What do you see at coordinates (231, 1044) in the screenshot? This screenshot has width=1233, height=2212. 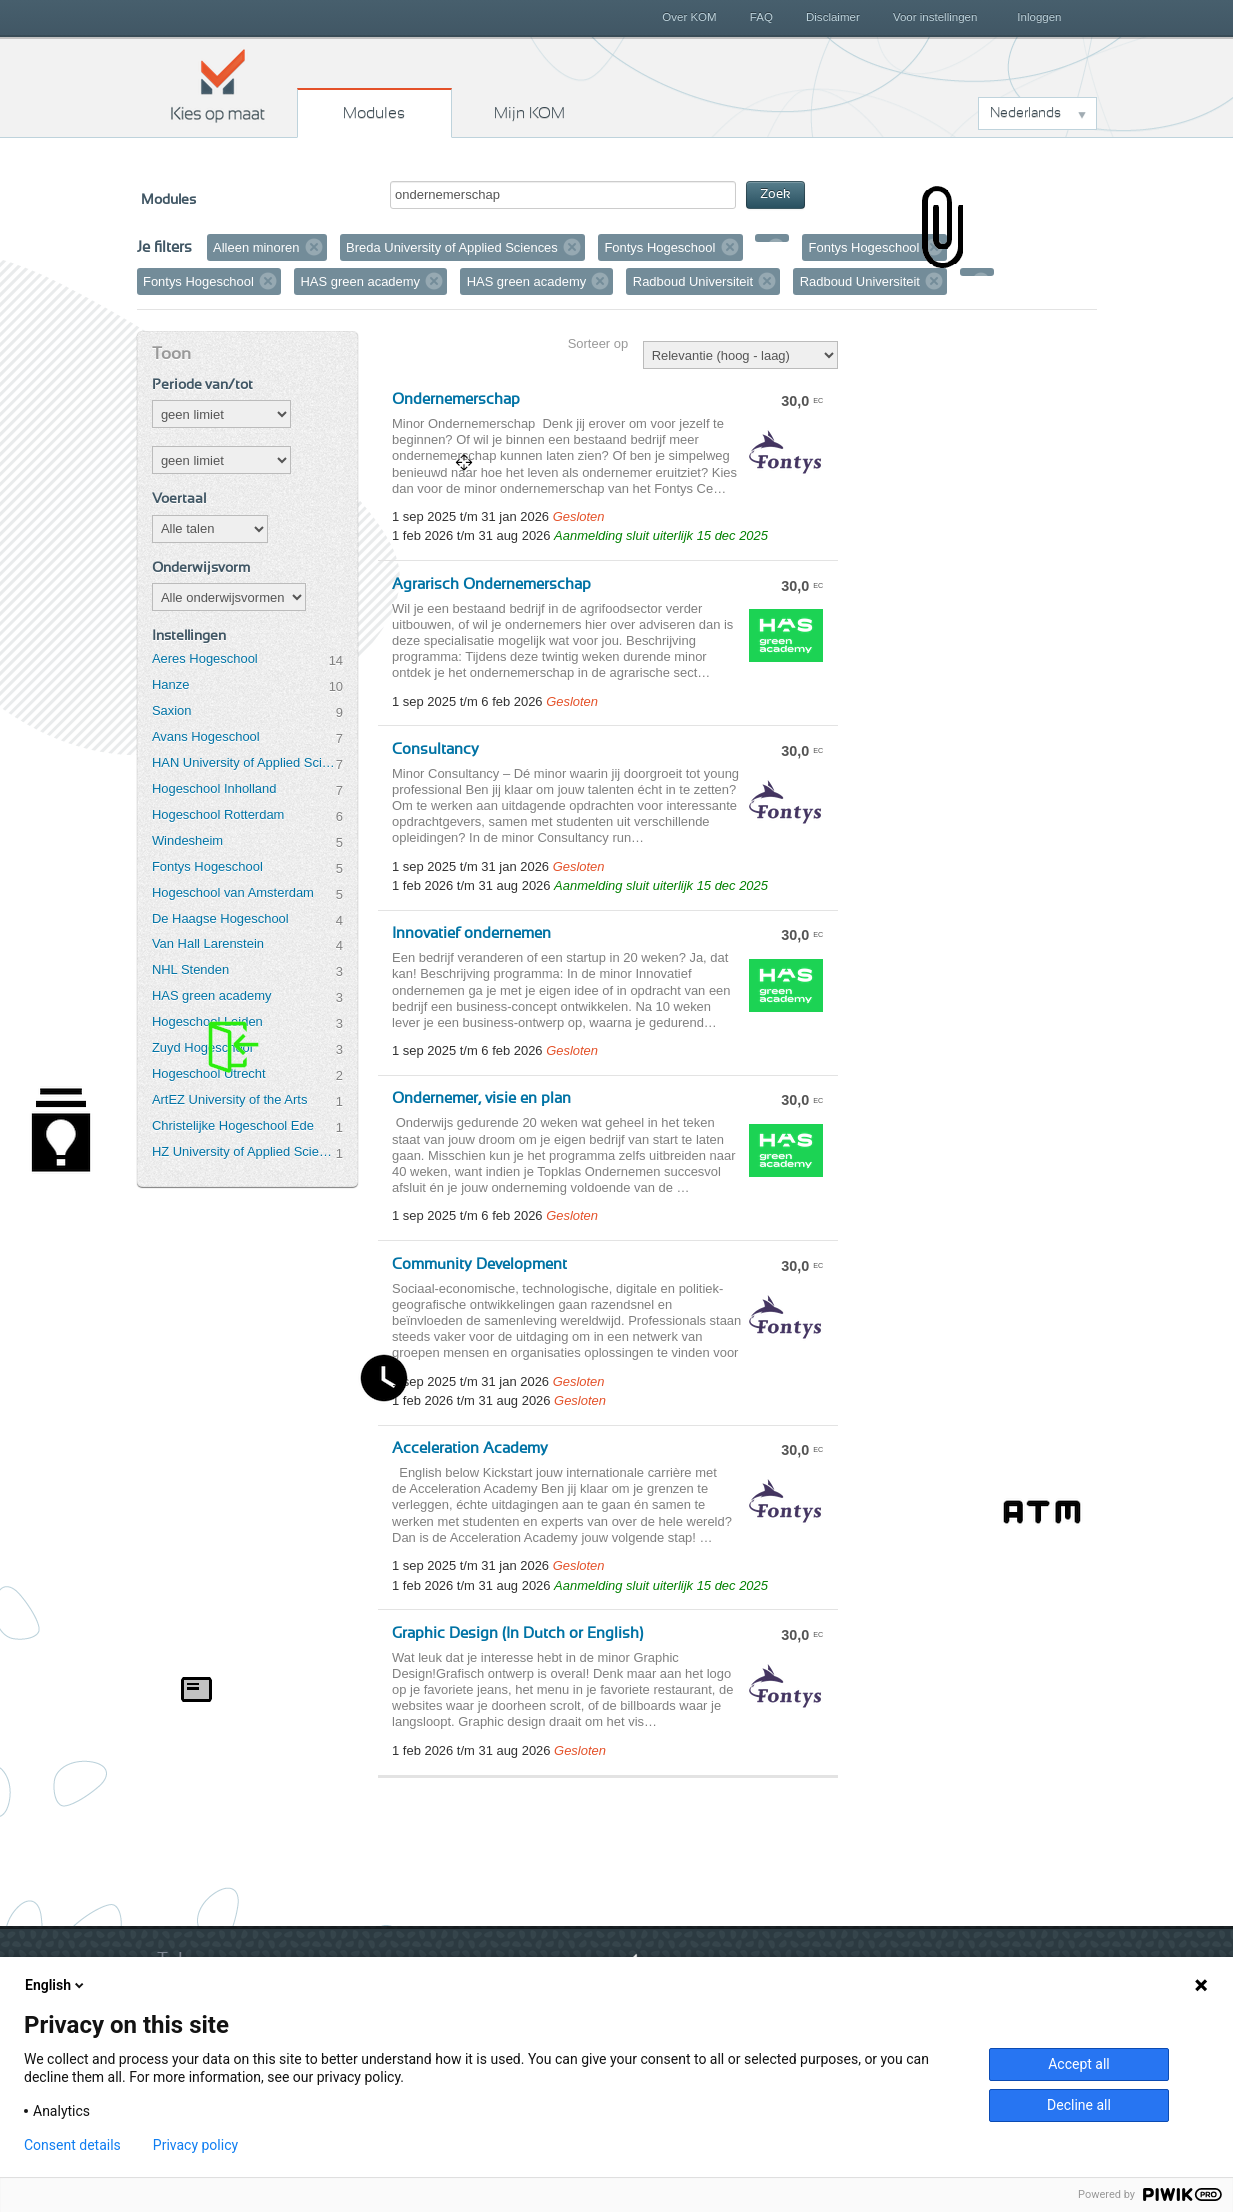 I see `sign in to your account` at bounding box center [231, 1044].